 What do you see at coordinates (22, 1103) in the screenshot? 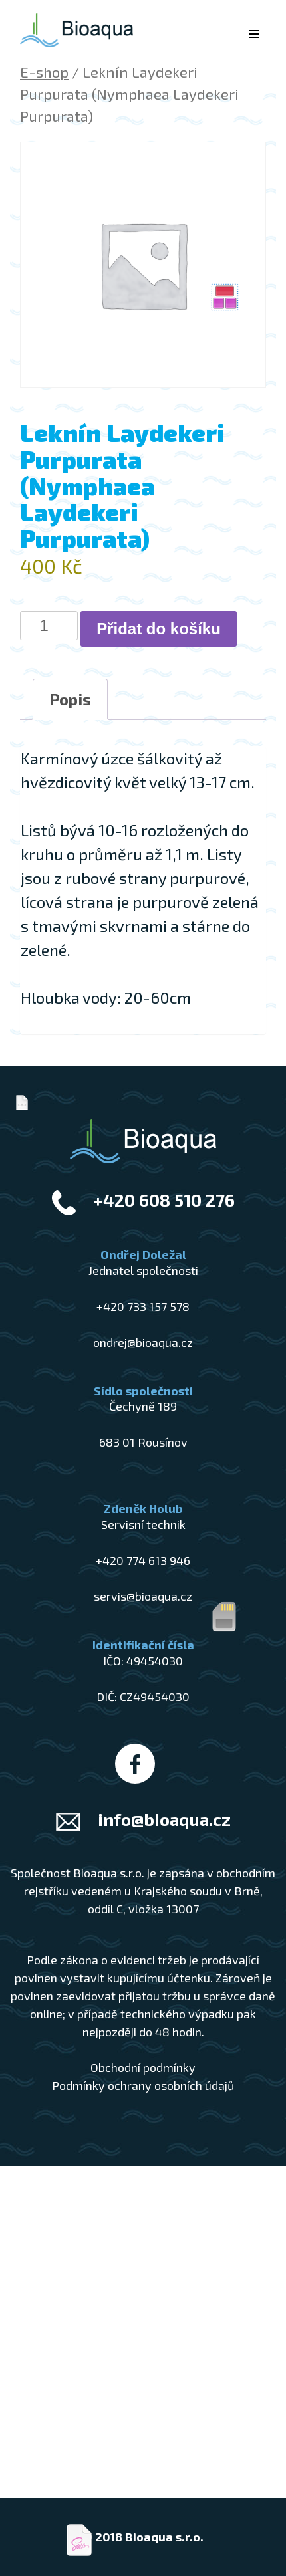
I see `a windows shortcut file (.lnk)` at bounding box center [22, 1103].